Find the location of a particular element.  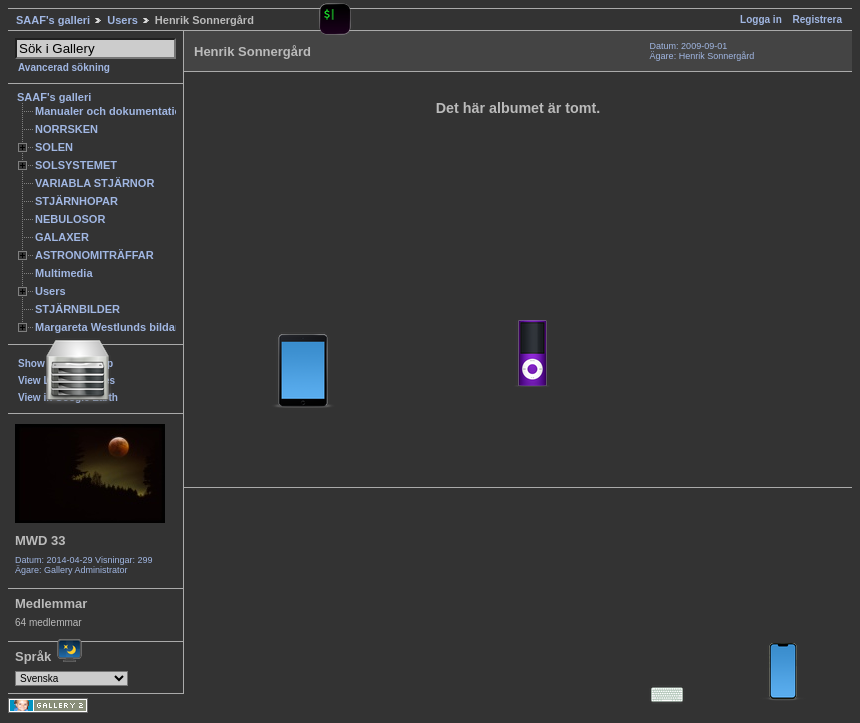

iPad mini device connected to your system is located at coordinates (303, 364).